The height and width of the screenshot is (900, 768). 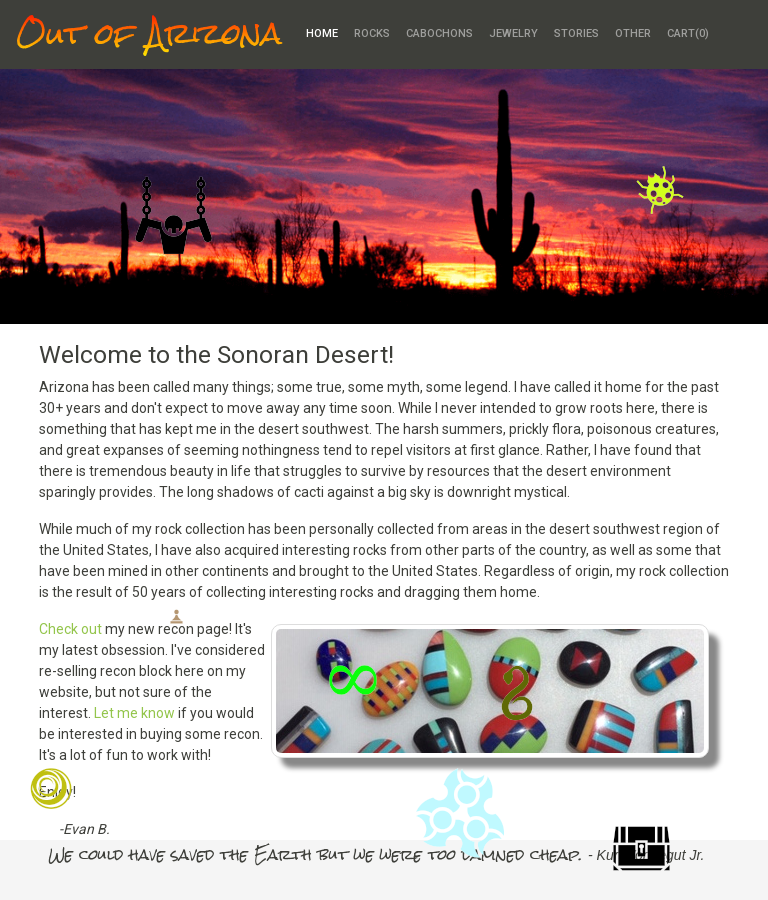 I want to click on indicates a captured or restrained character status, so click(x=173, y=215).